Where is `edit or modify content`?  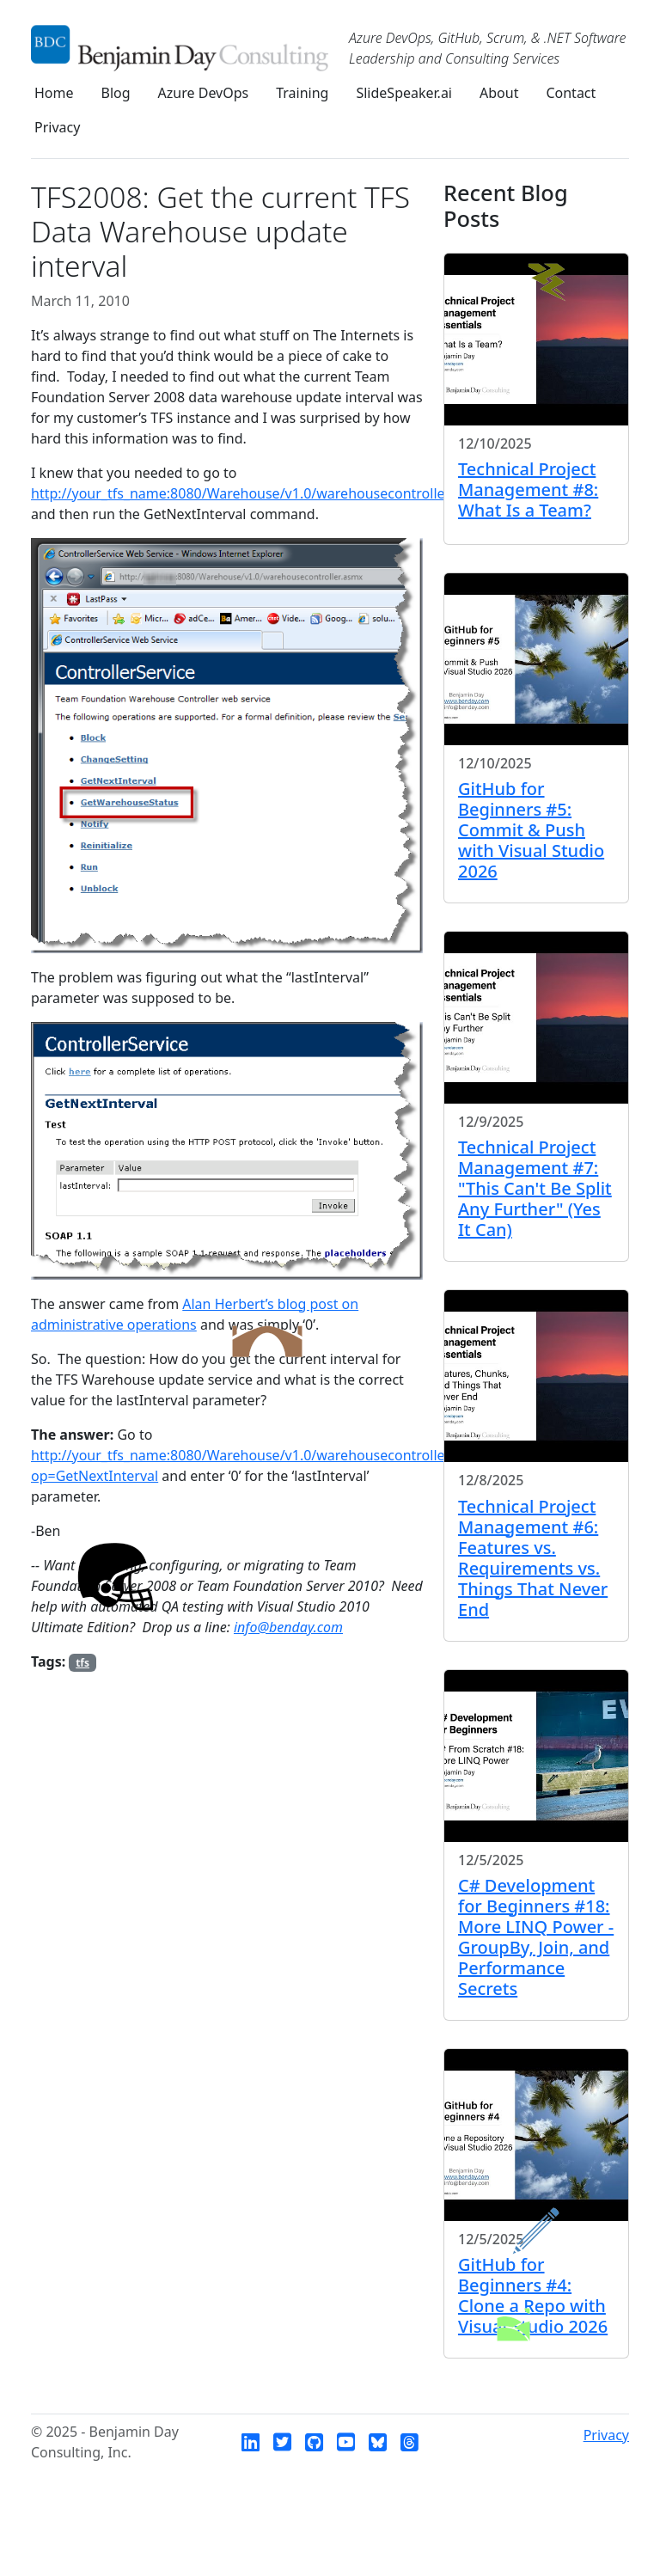 edit or modify content is located at coordinates (535, 2230).